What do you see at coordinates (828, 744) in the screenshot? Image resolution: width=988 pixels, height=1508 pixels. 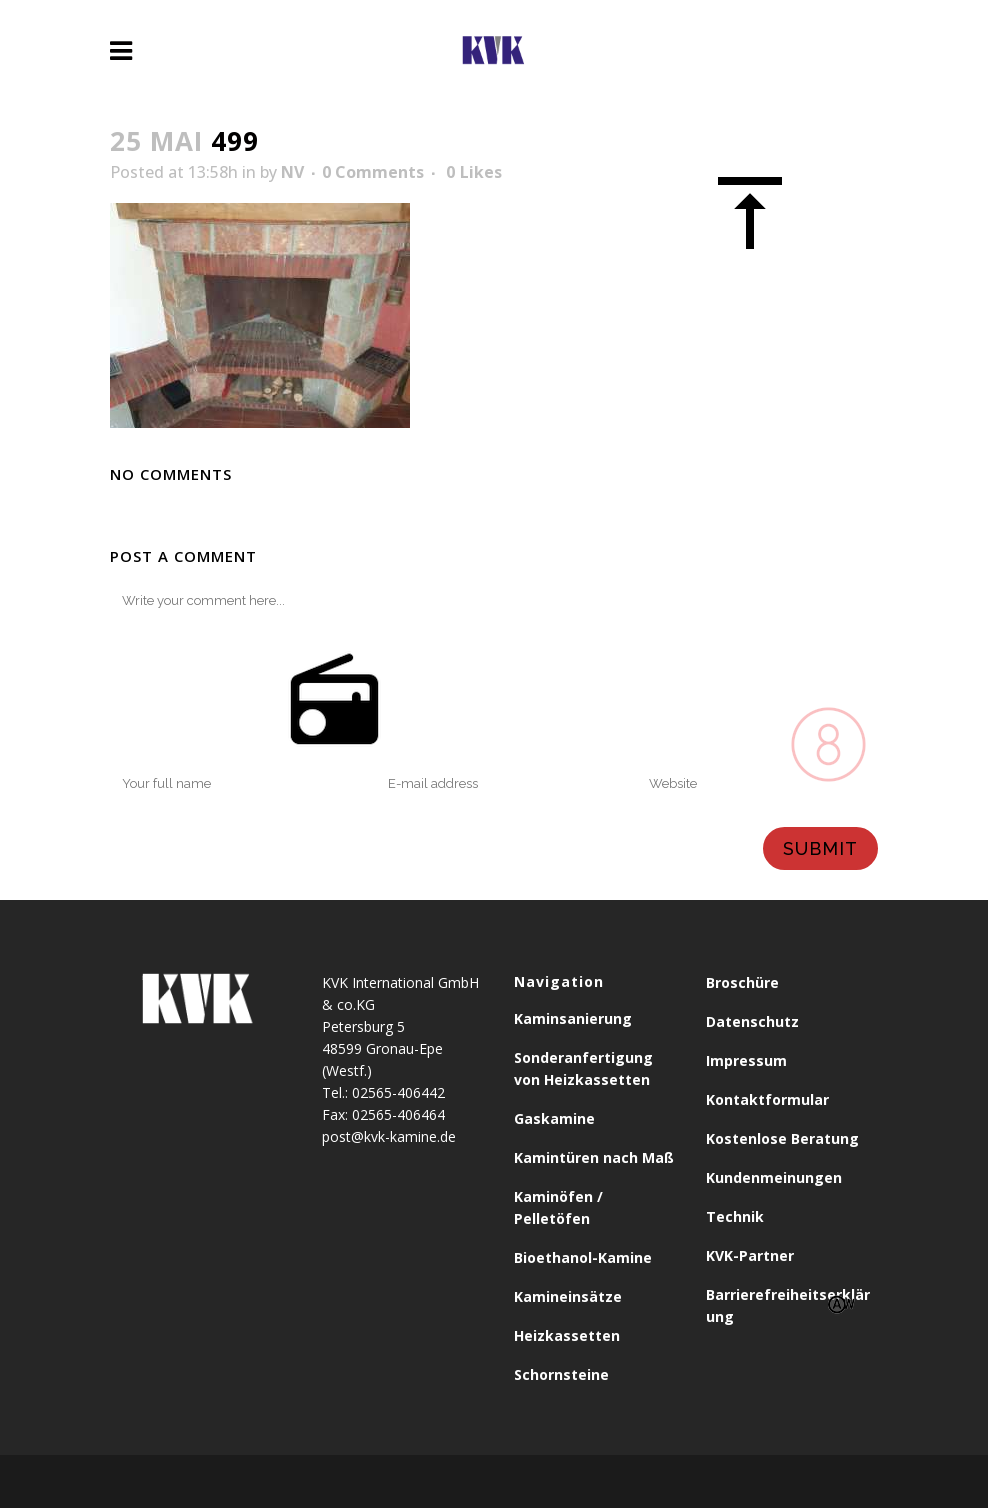 I see `indicates step 8 in a multi-step process` at bounding box center [828, 744].